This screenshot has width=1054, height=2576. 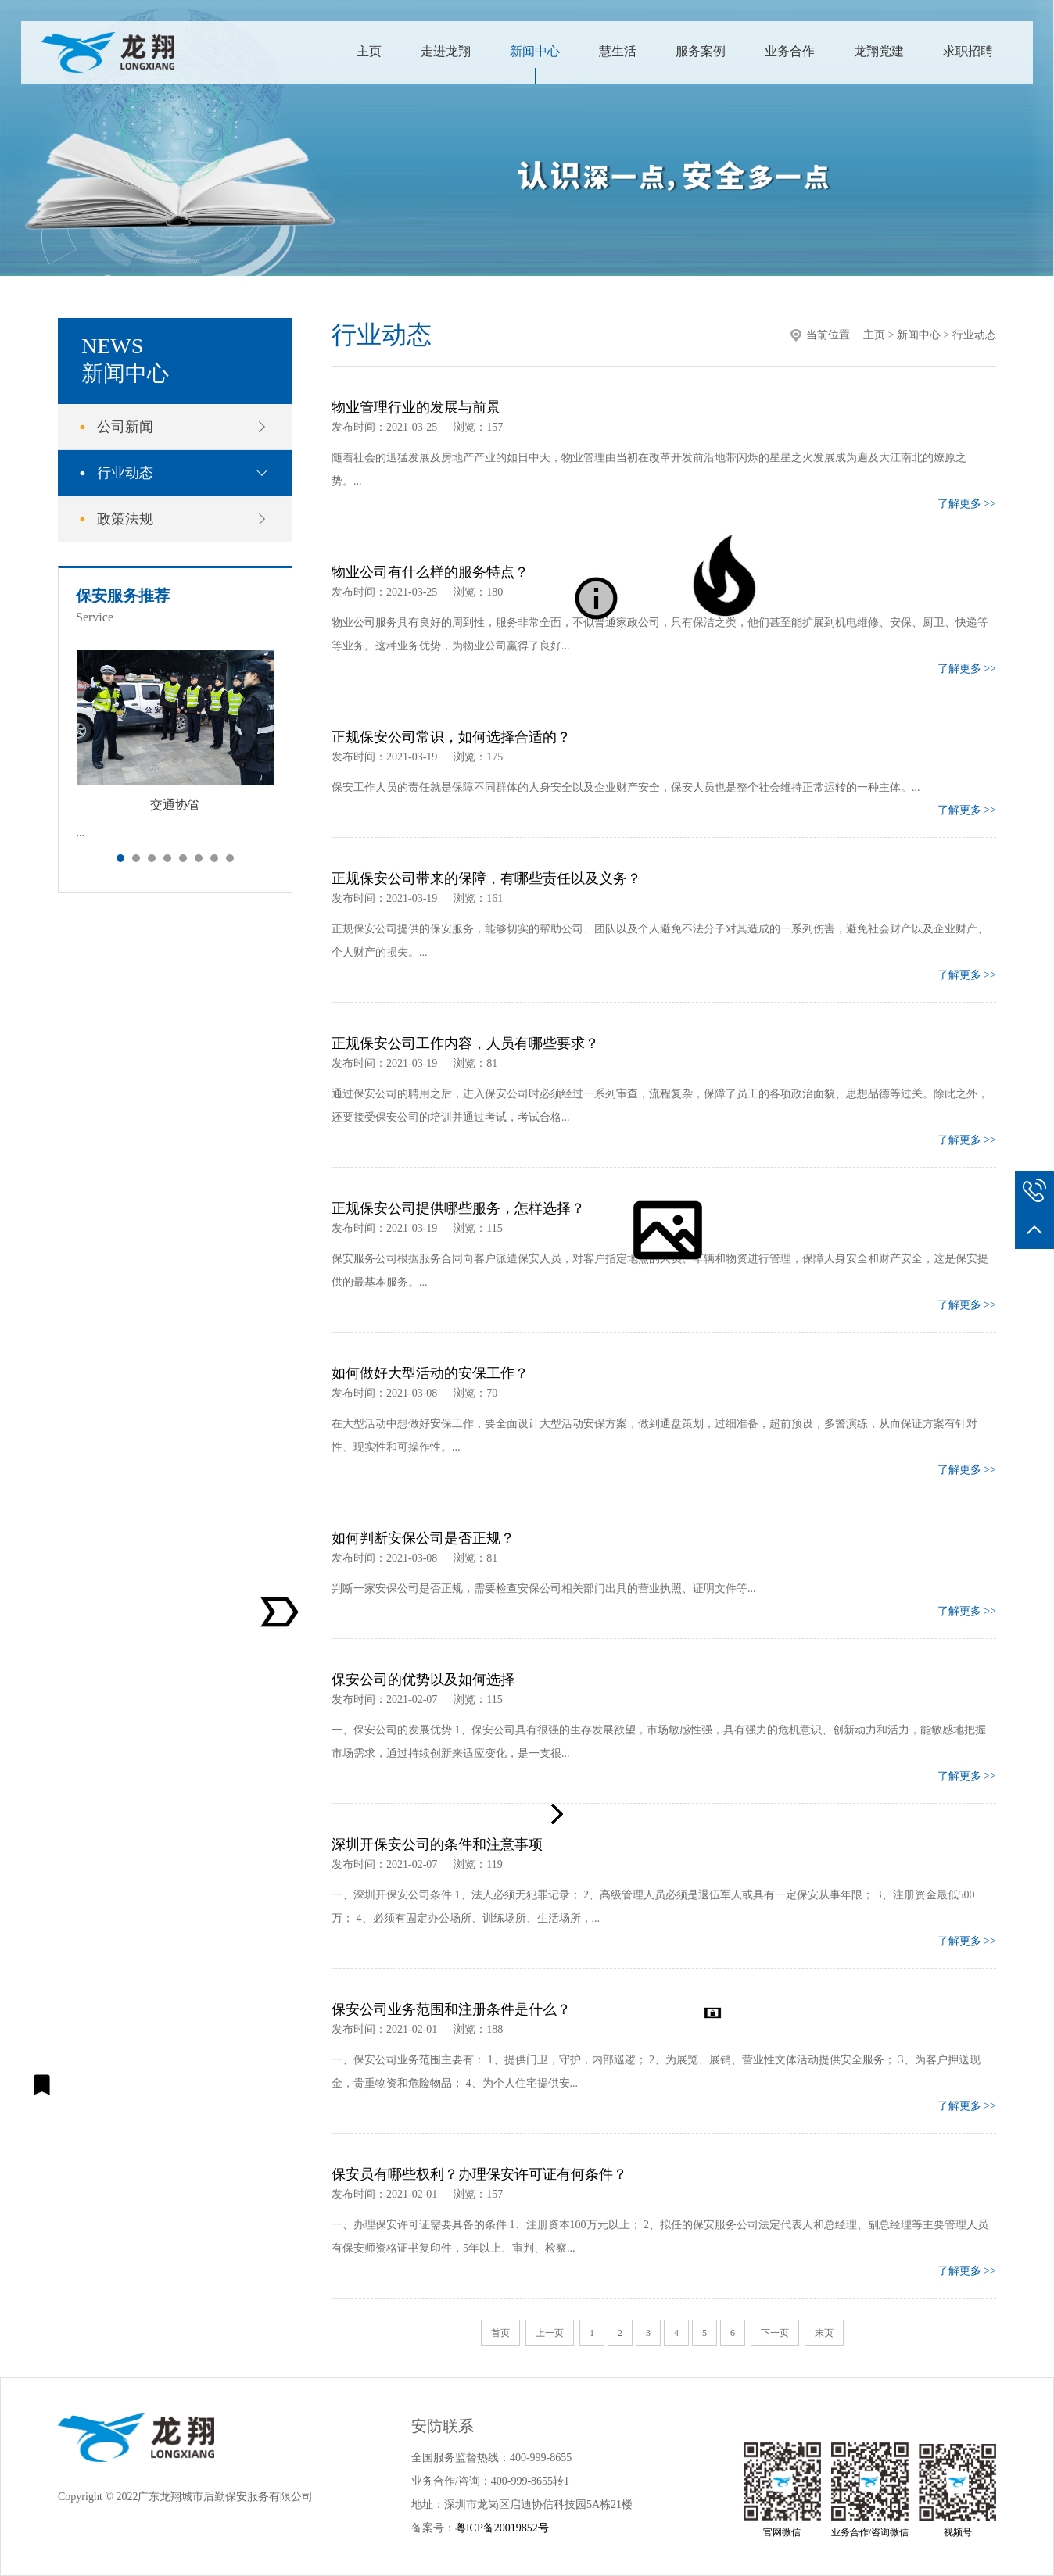 What do you see at coordinates (41, 2084) in the screenshot?
I see `save this item for later` at bounding box center [41, 2084].